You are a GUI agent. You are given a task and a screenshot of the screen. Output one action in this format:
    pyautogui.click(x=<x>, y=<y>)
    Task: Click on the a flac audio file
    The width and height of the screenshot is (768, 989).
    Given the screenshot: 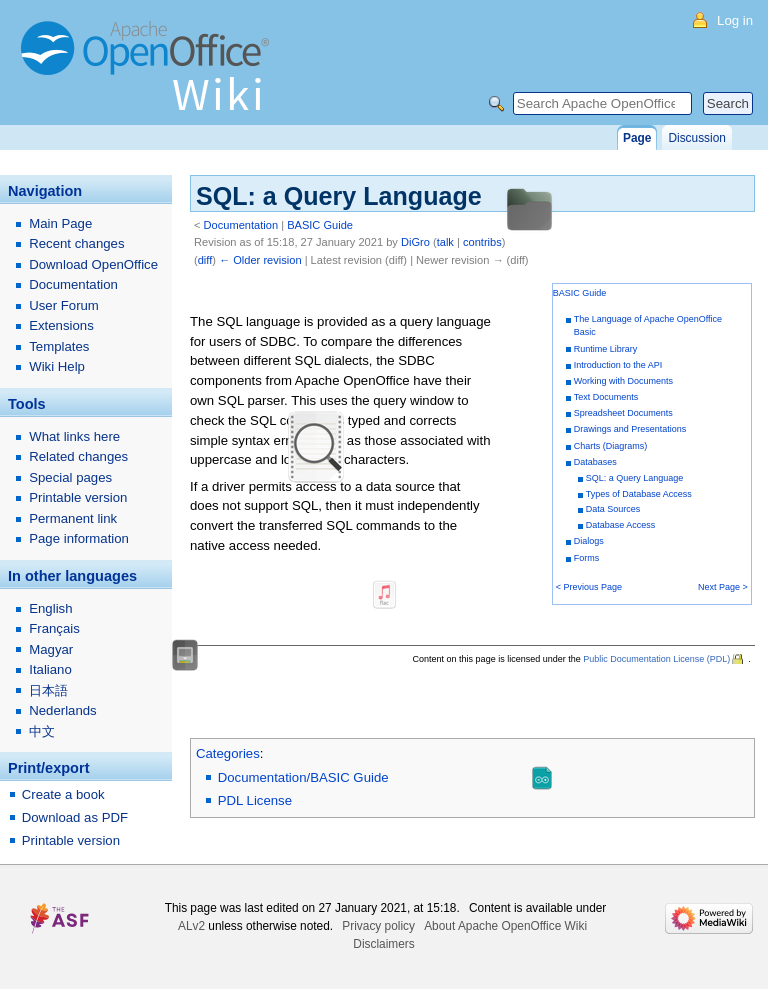 What is the action you would take?
    pyautogui.click(x=384, y=594)
    